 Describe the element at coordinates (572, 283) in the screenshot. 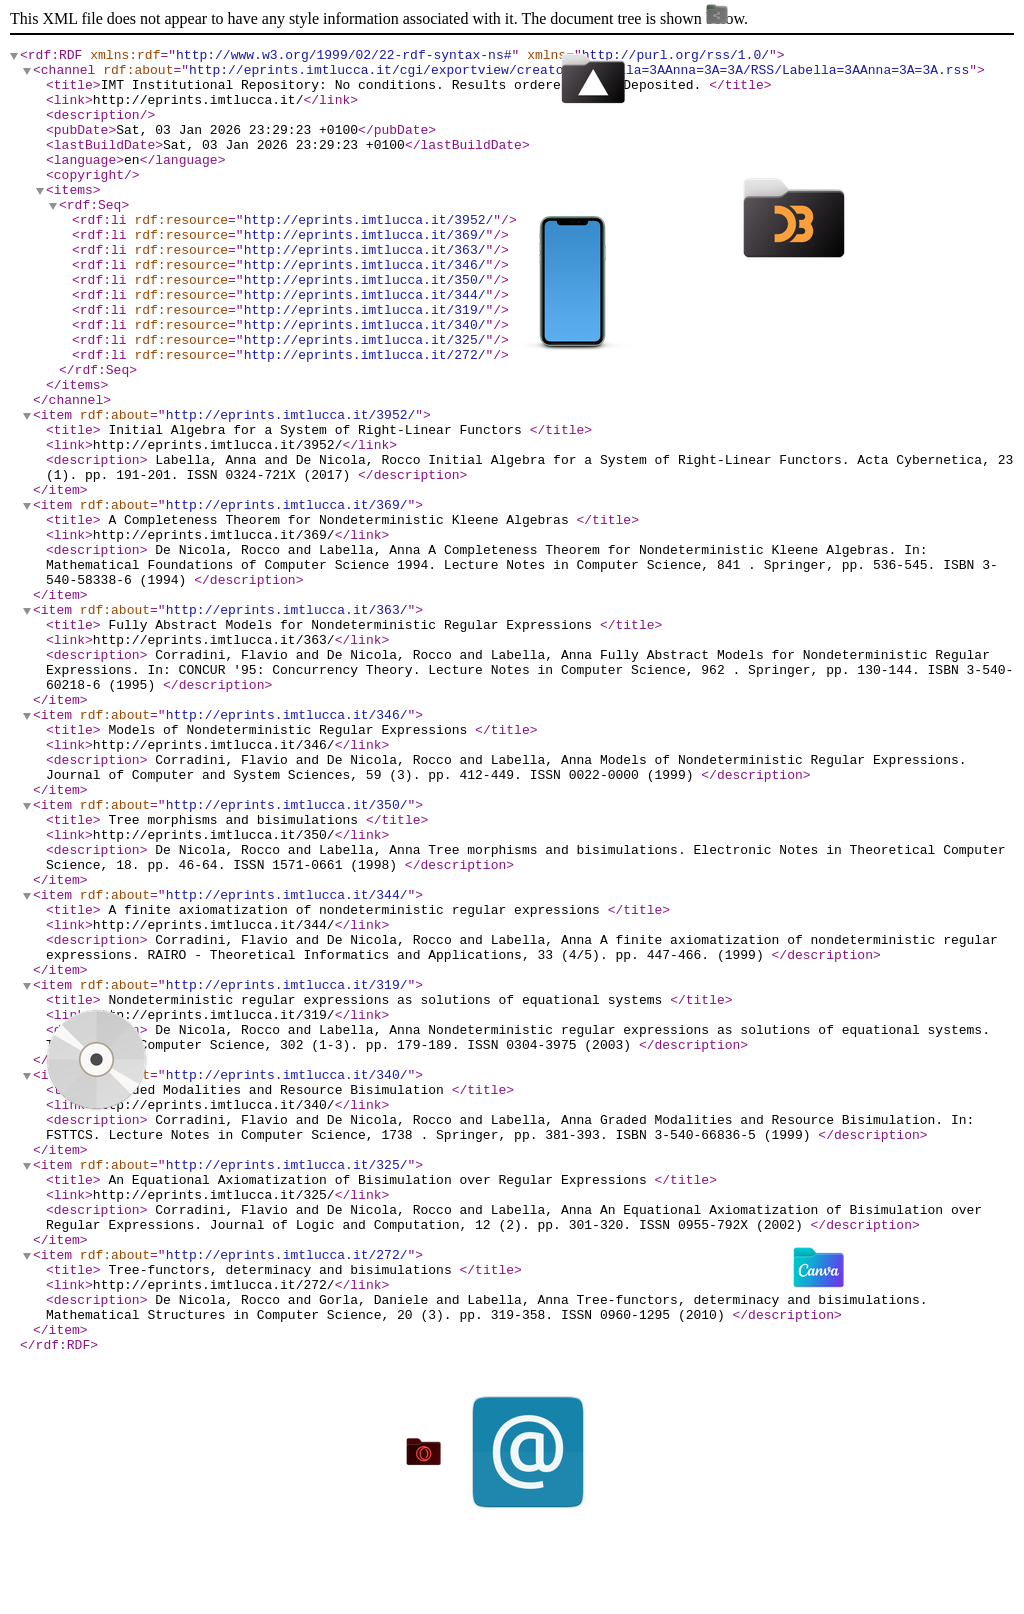

I see `iPhone 11 or 12 device icon` at that location.